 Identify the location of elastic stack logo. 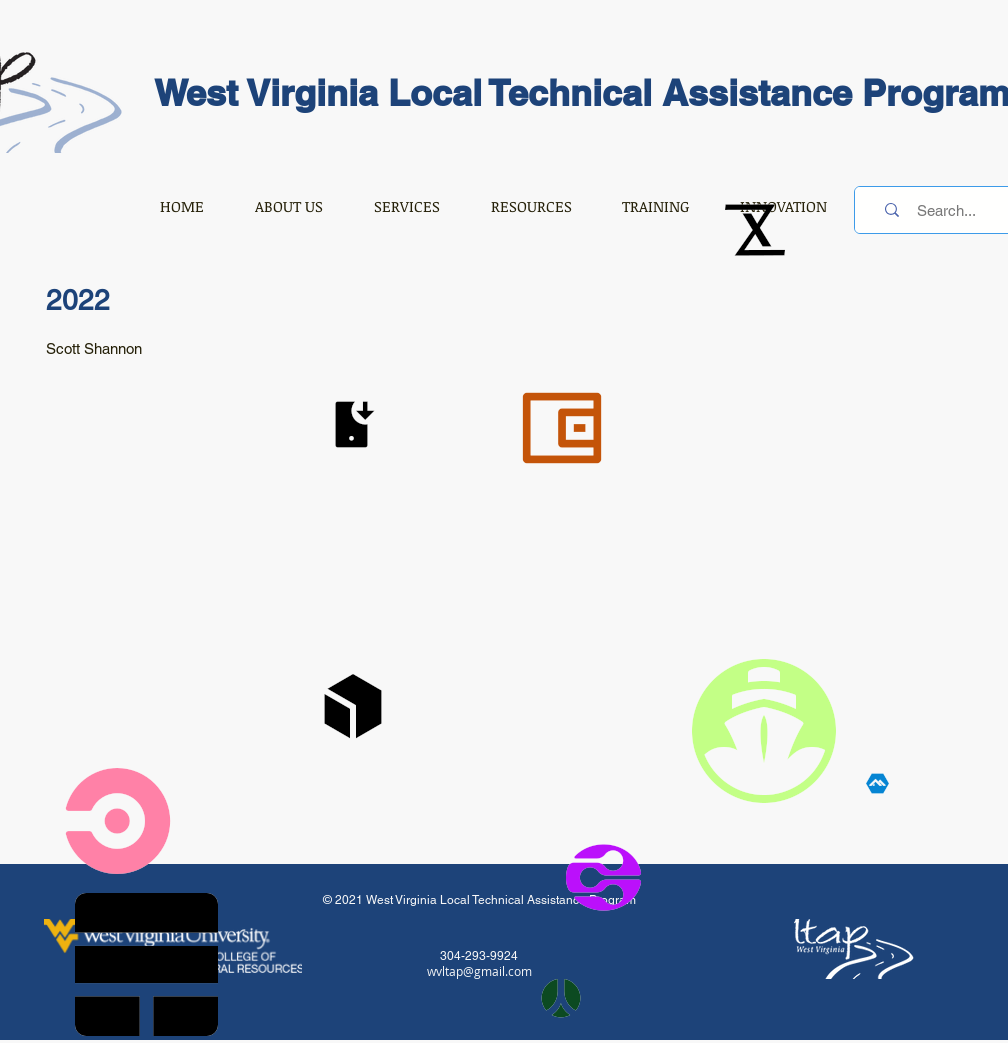
(146, 964).